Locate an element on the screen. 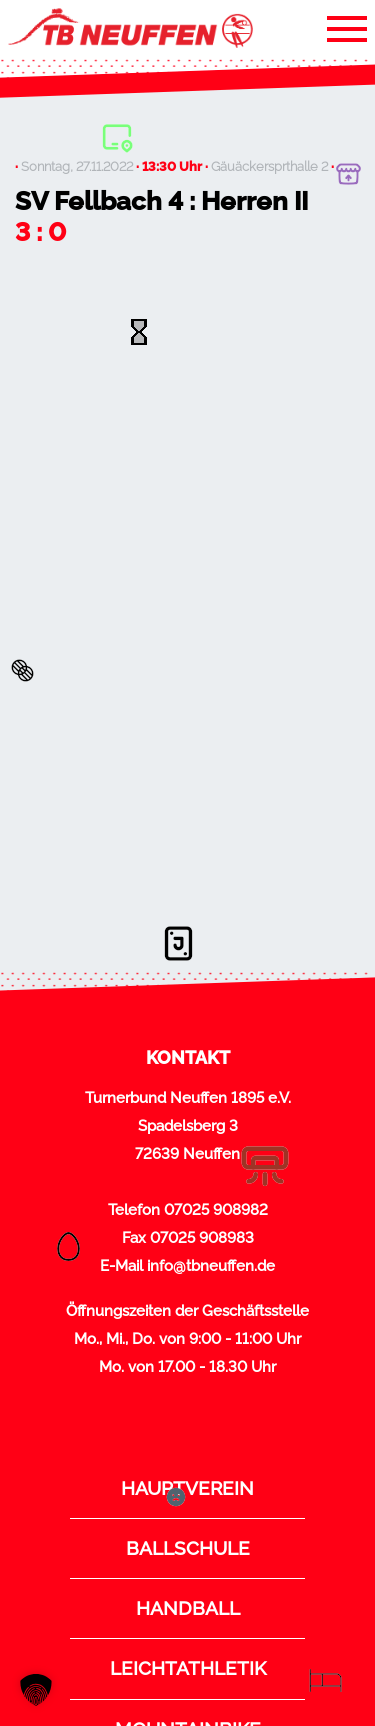 The height and width of the screenshot is (1726, 375). indicate negative feedback or dissatisfaction is located at coordinates (176, 1497).